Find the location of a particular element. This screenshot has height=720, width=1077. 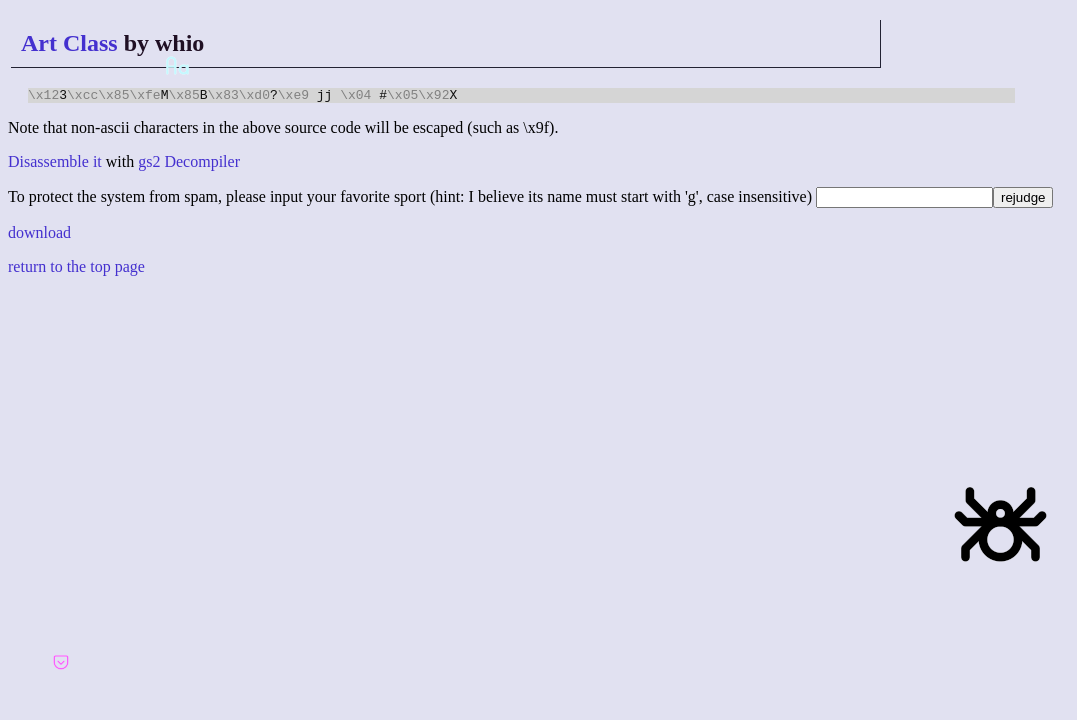

indicates bug or error in the system is located at coordinates (1000, 526).